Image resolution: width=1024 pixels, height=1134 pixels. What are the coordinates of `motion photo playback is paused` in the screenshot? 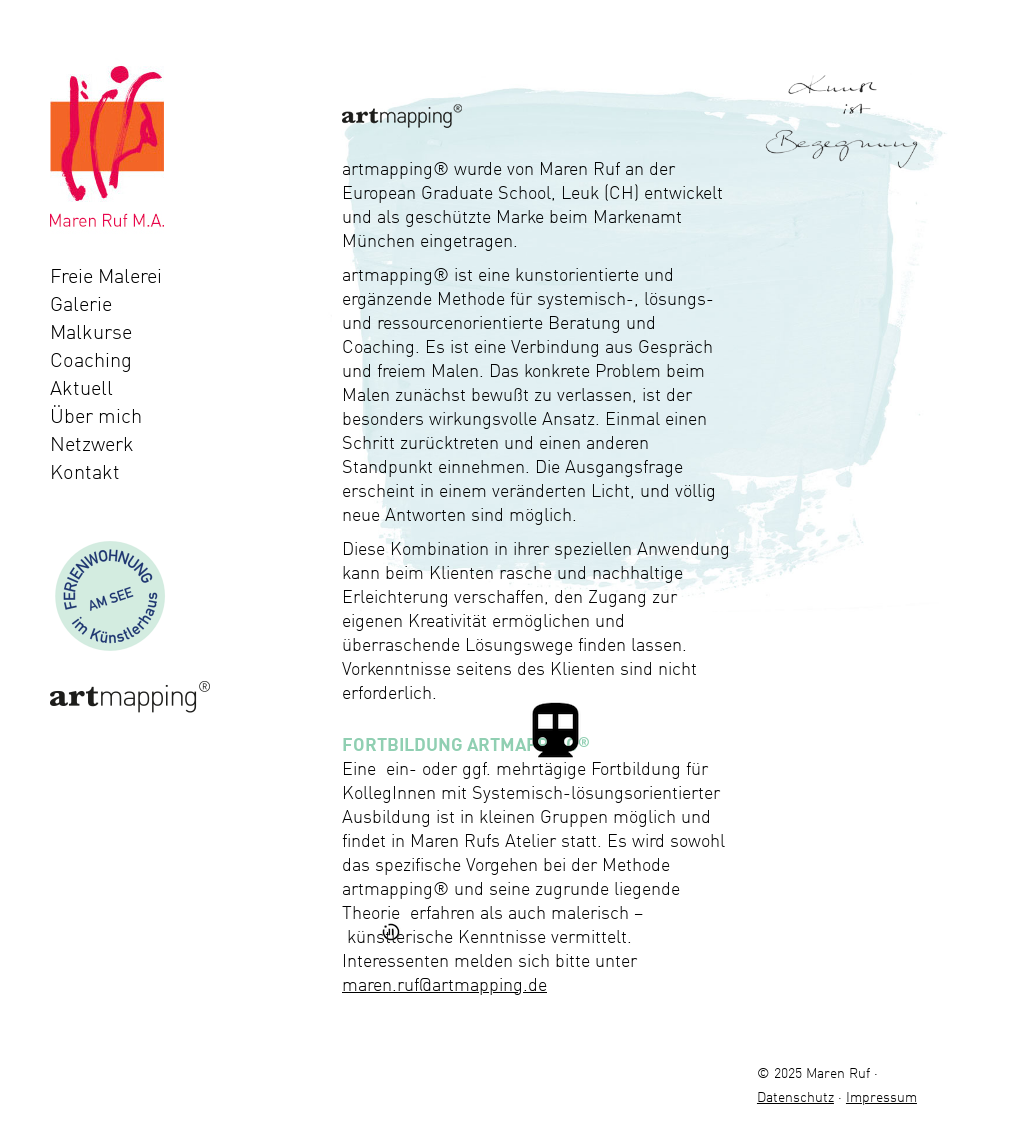 It's located at (391, 932).